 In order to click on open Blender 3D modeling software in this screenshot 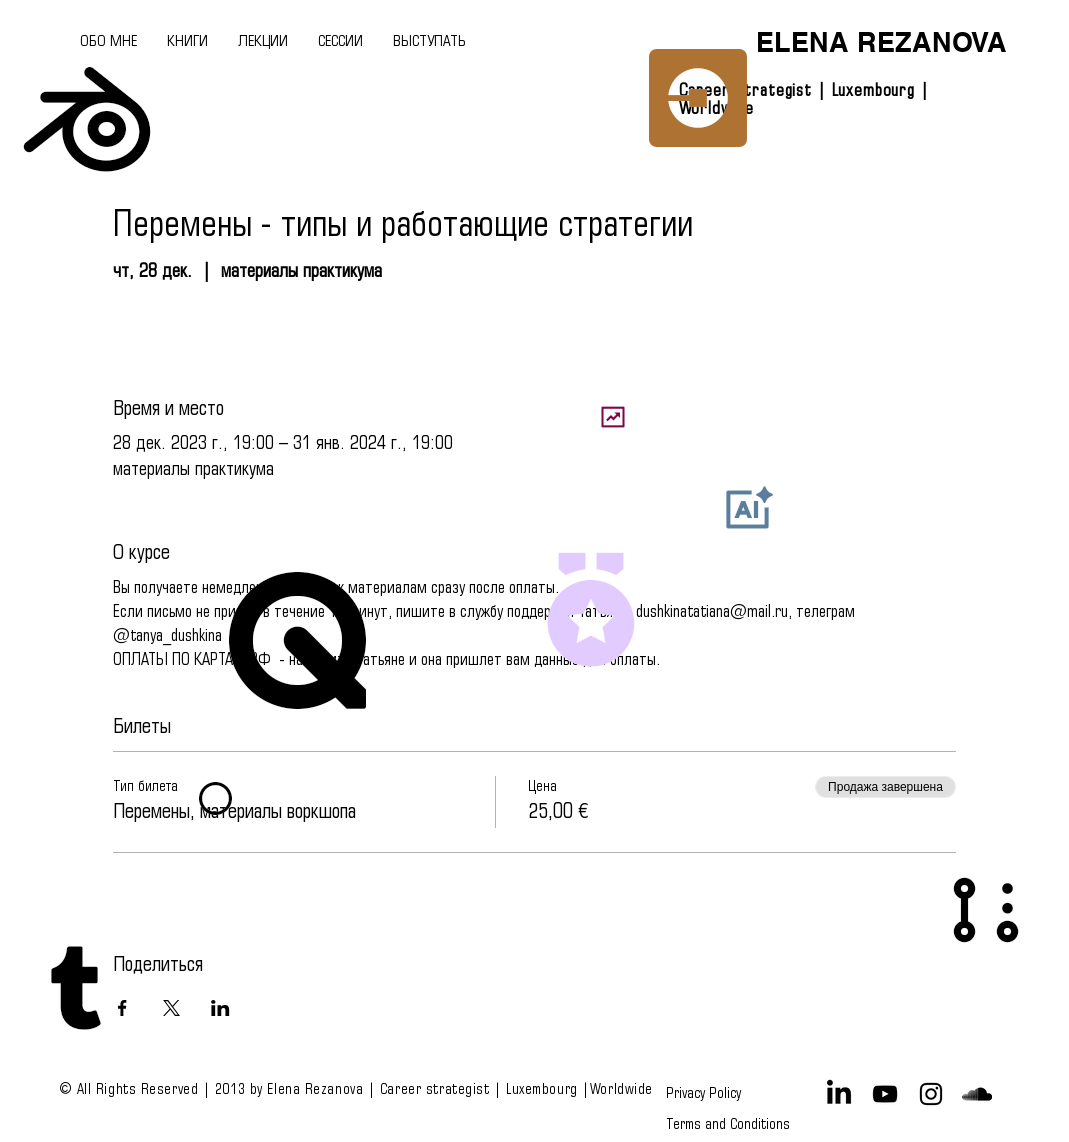, I will do `click(87, 122)`.